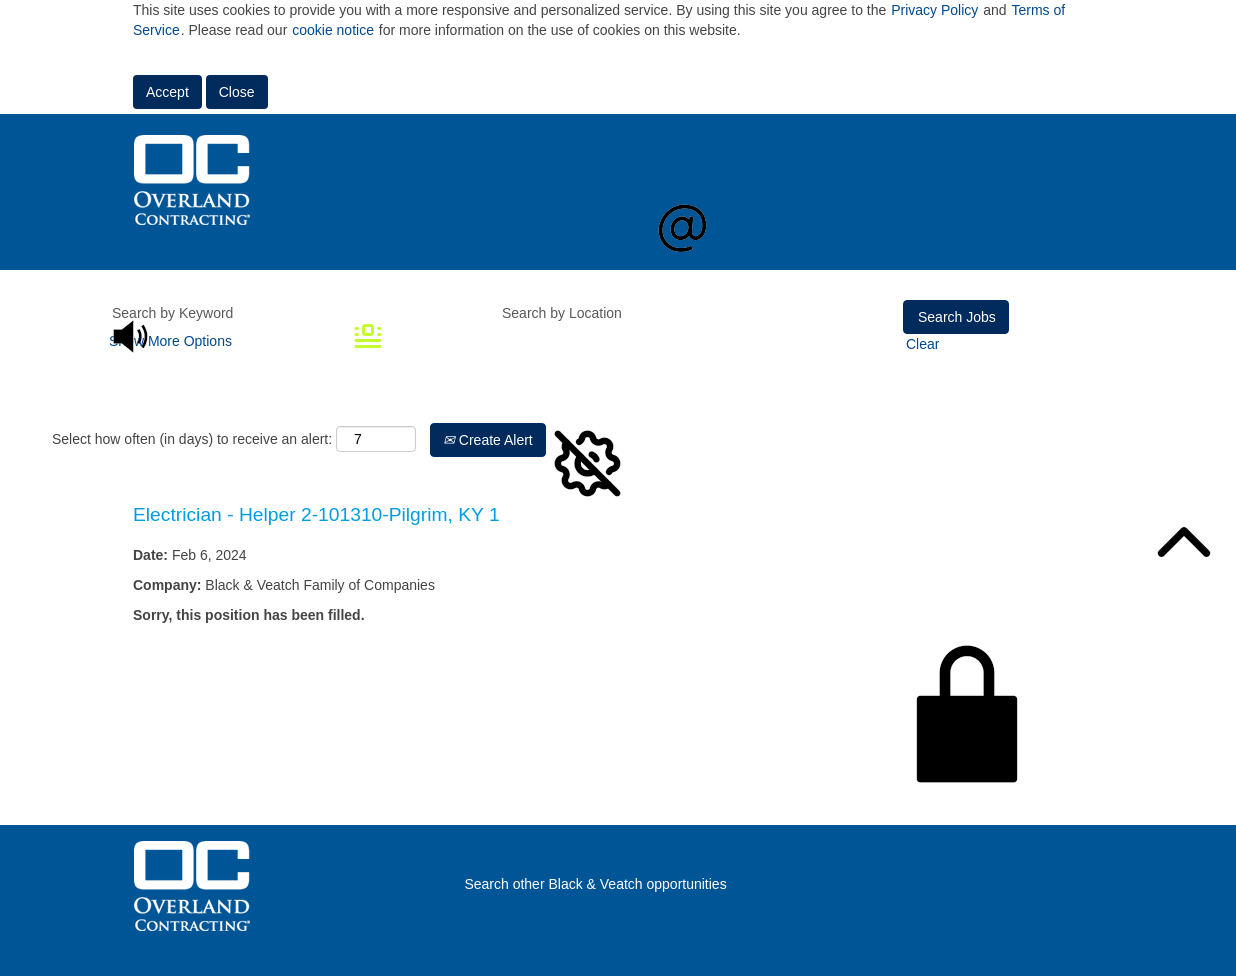  I want to click on compose a new email, so click(682, 228).